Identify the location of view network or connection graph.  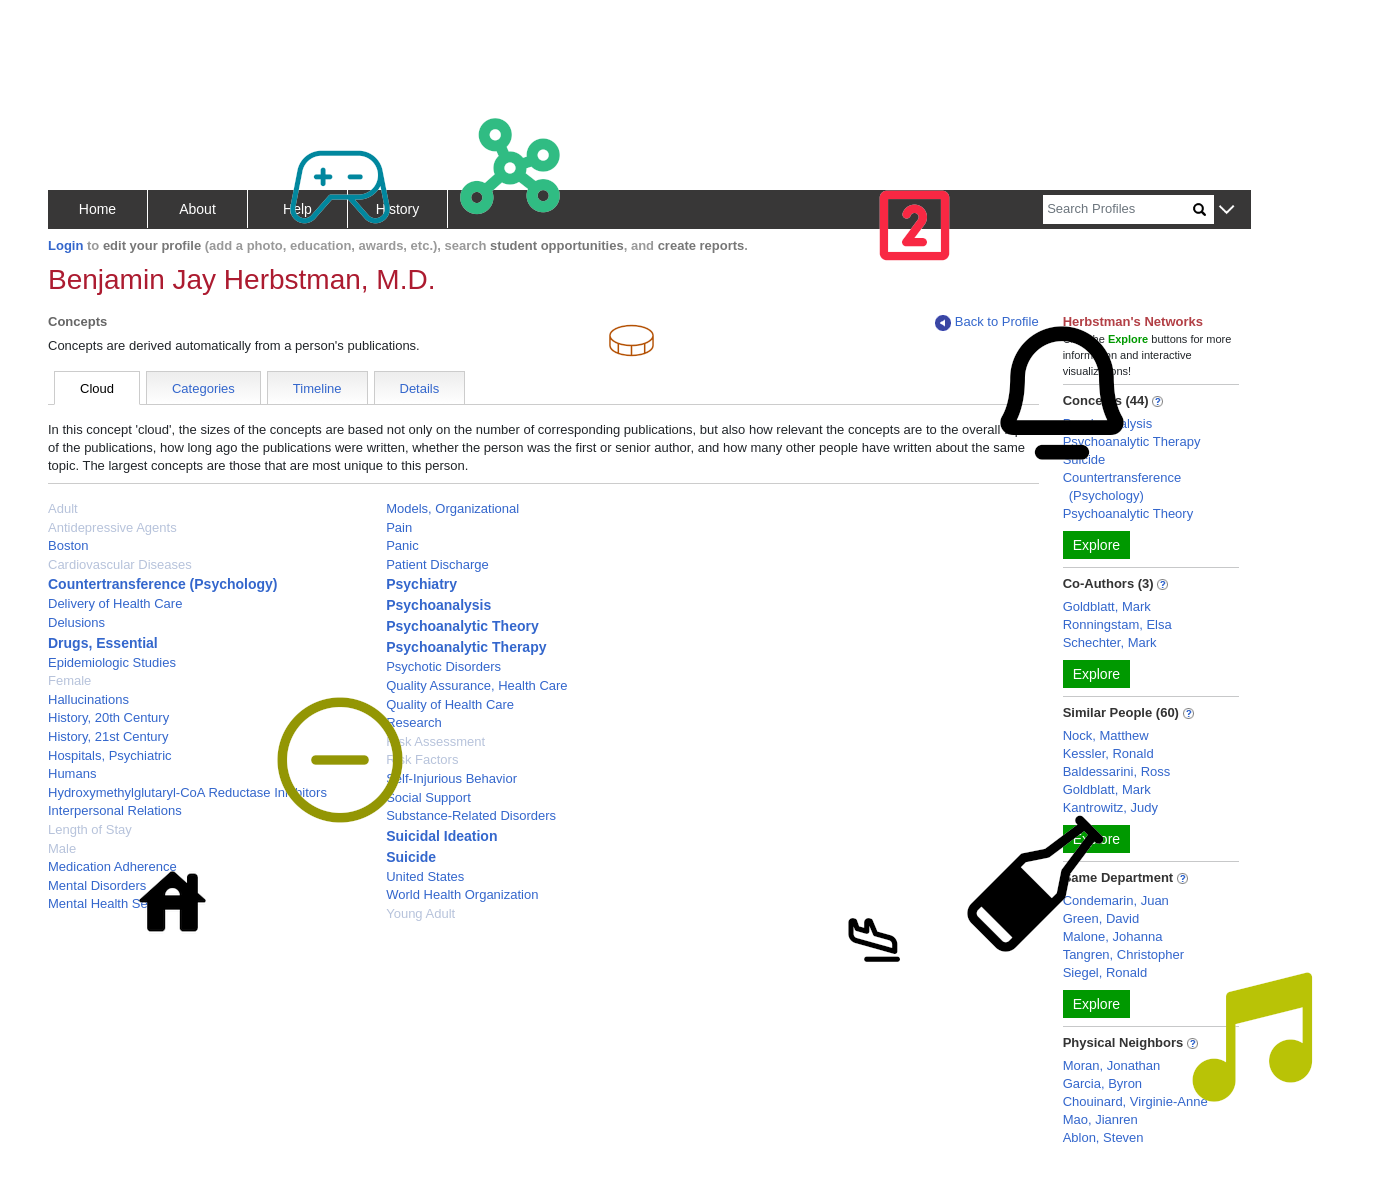
(510, 168).